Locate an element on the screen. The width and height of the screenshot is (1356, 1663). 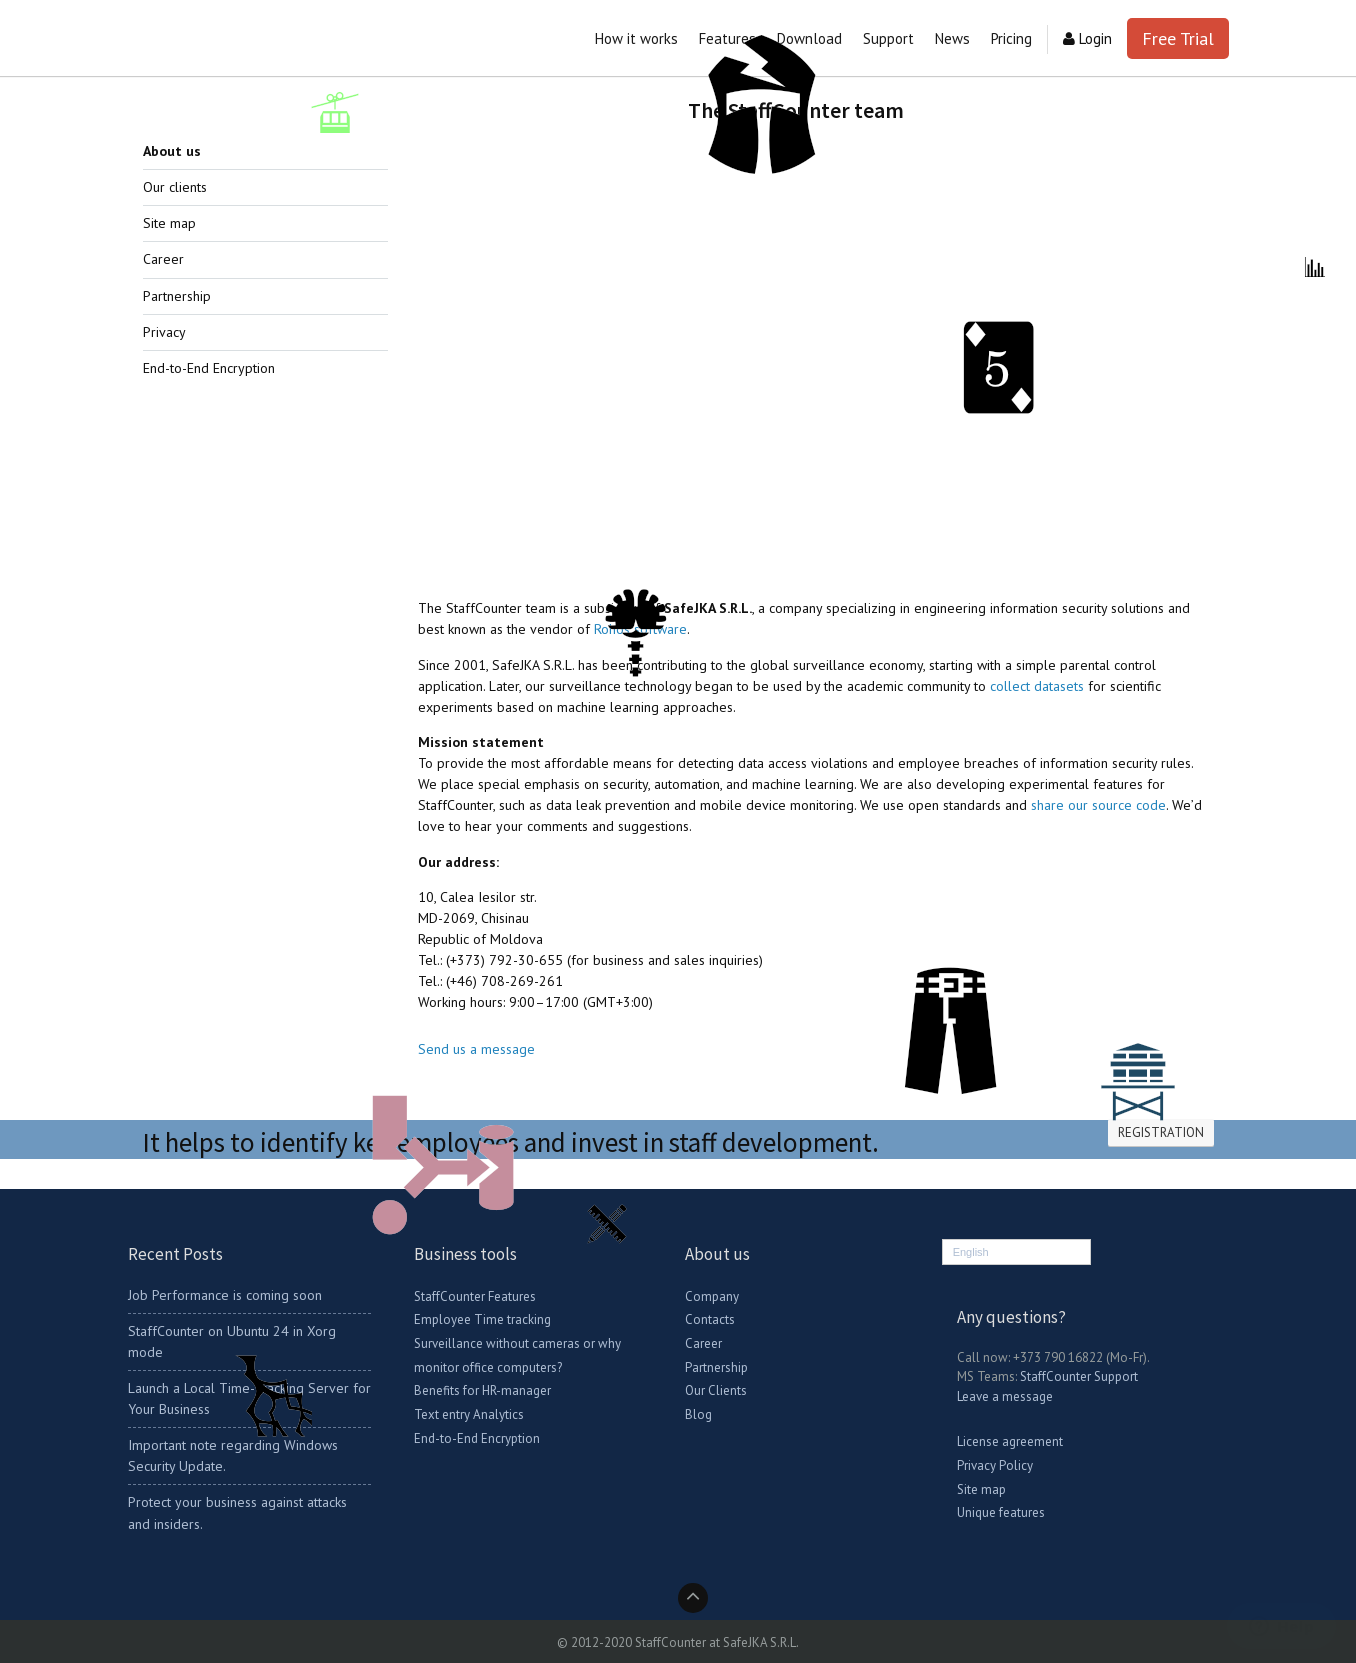
indicates damaged or broken armor status is located at coordinates (761, 105).